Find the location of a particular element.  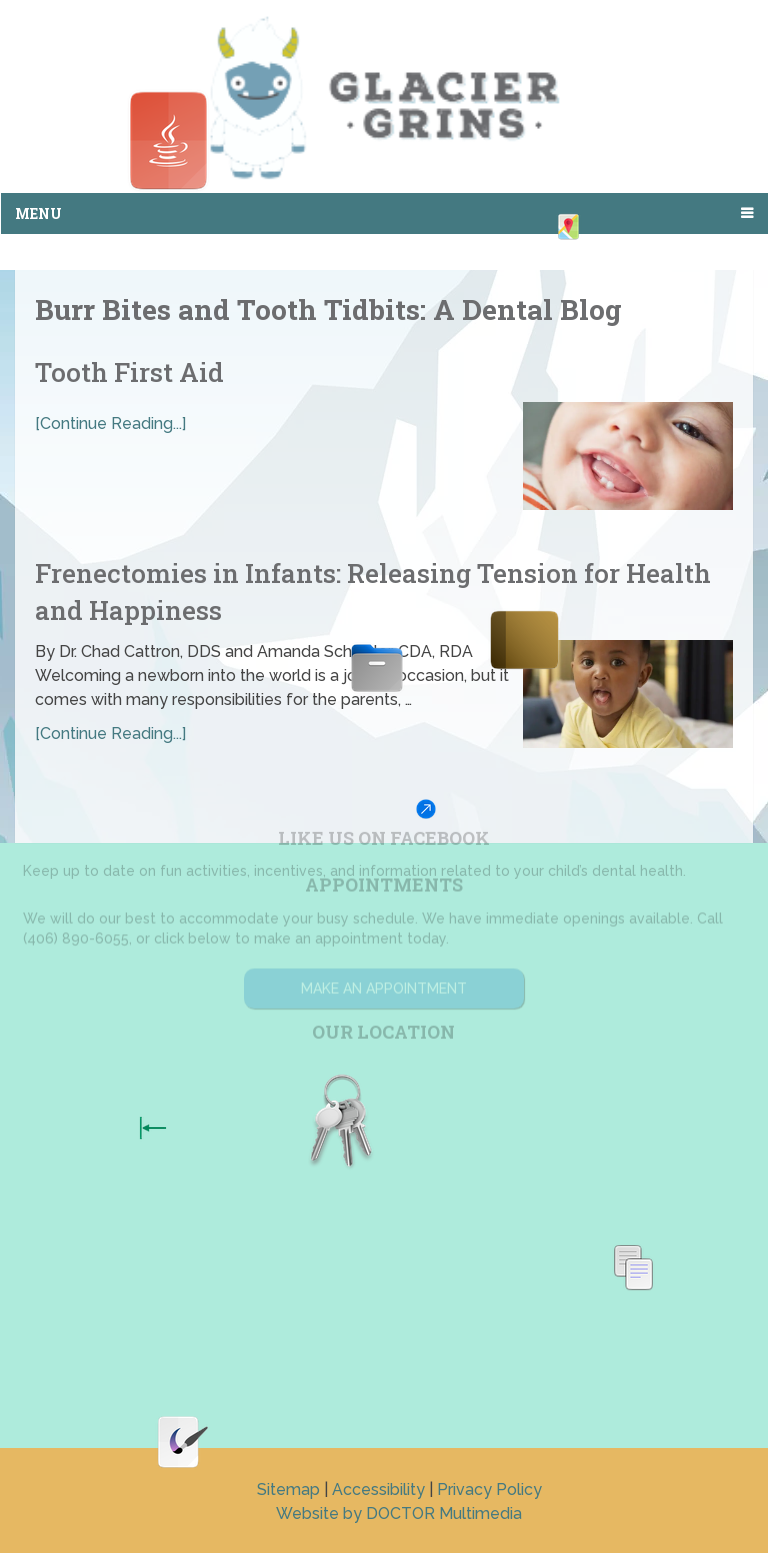

copy selected content to clipboard is located at coordinates (633, 1267).